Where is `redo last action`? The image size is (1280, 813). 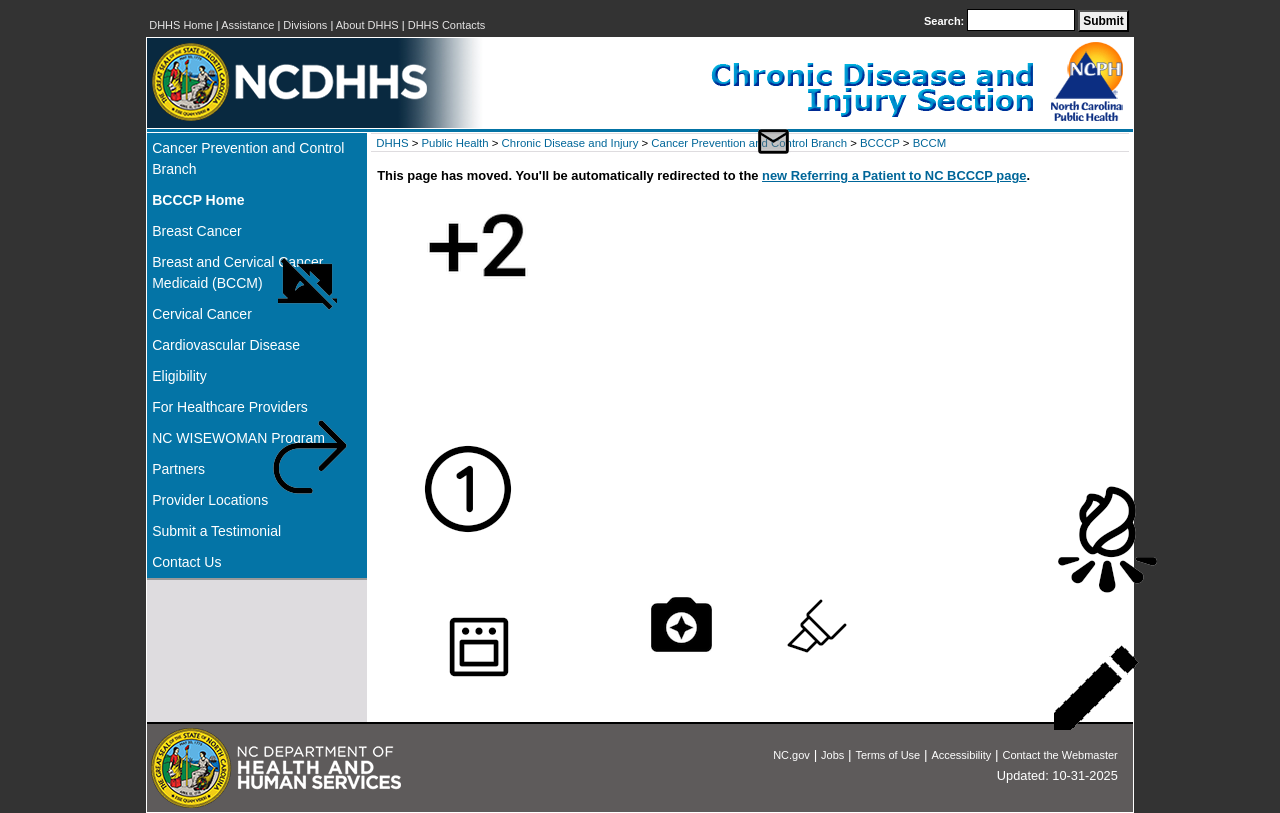
redo last action is located at coordinates (310, 457).